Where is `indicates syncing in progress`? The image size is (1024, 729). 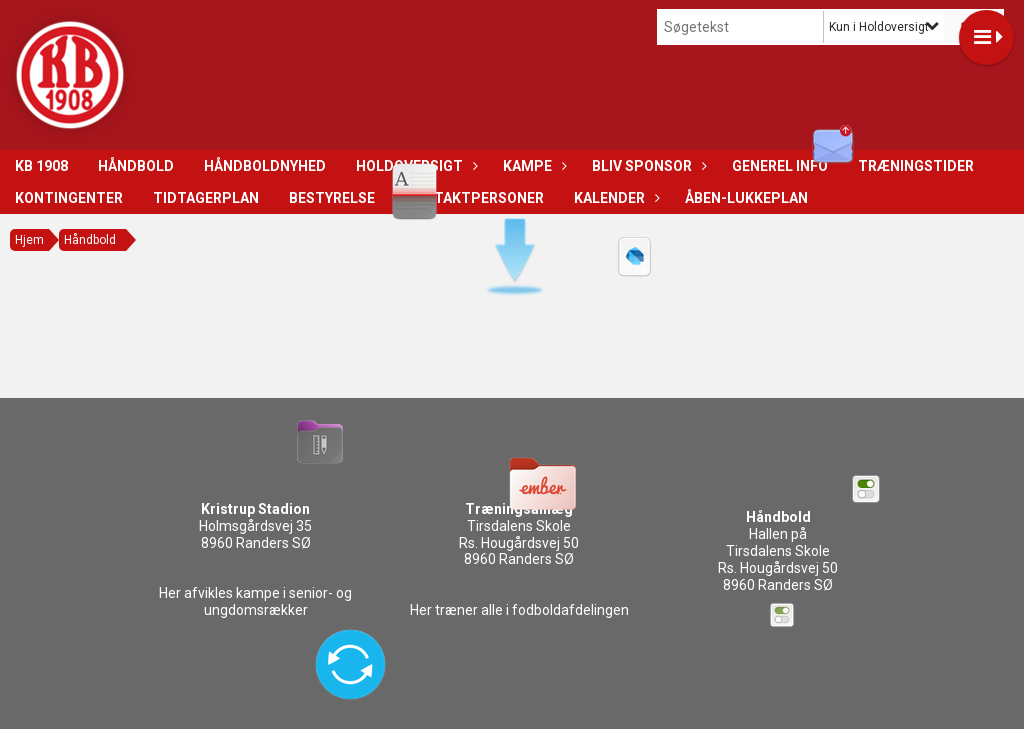 indicates syncing in progress is located at coordinates (350, 664).